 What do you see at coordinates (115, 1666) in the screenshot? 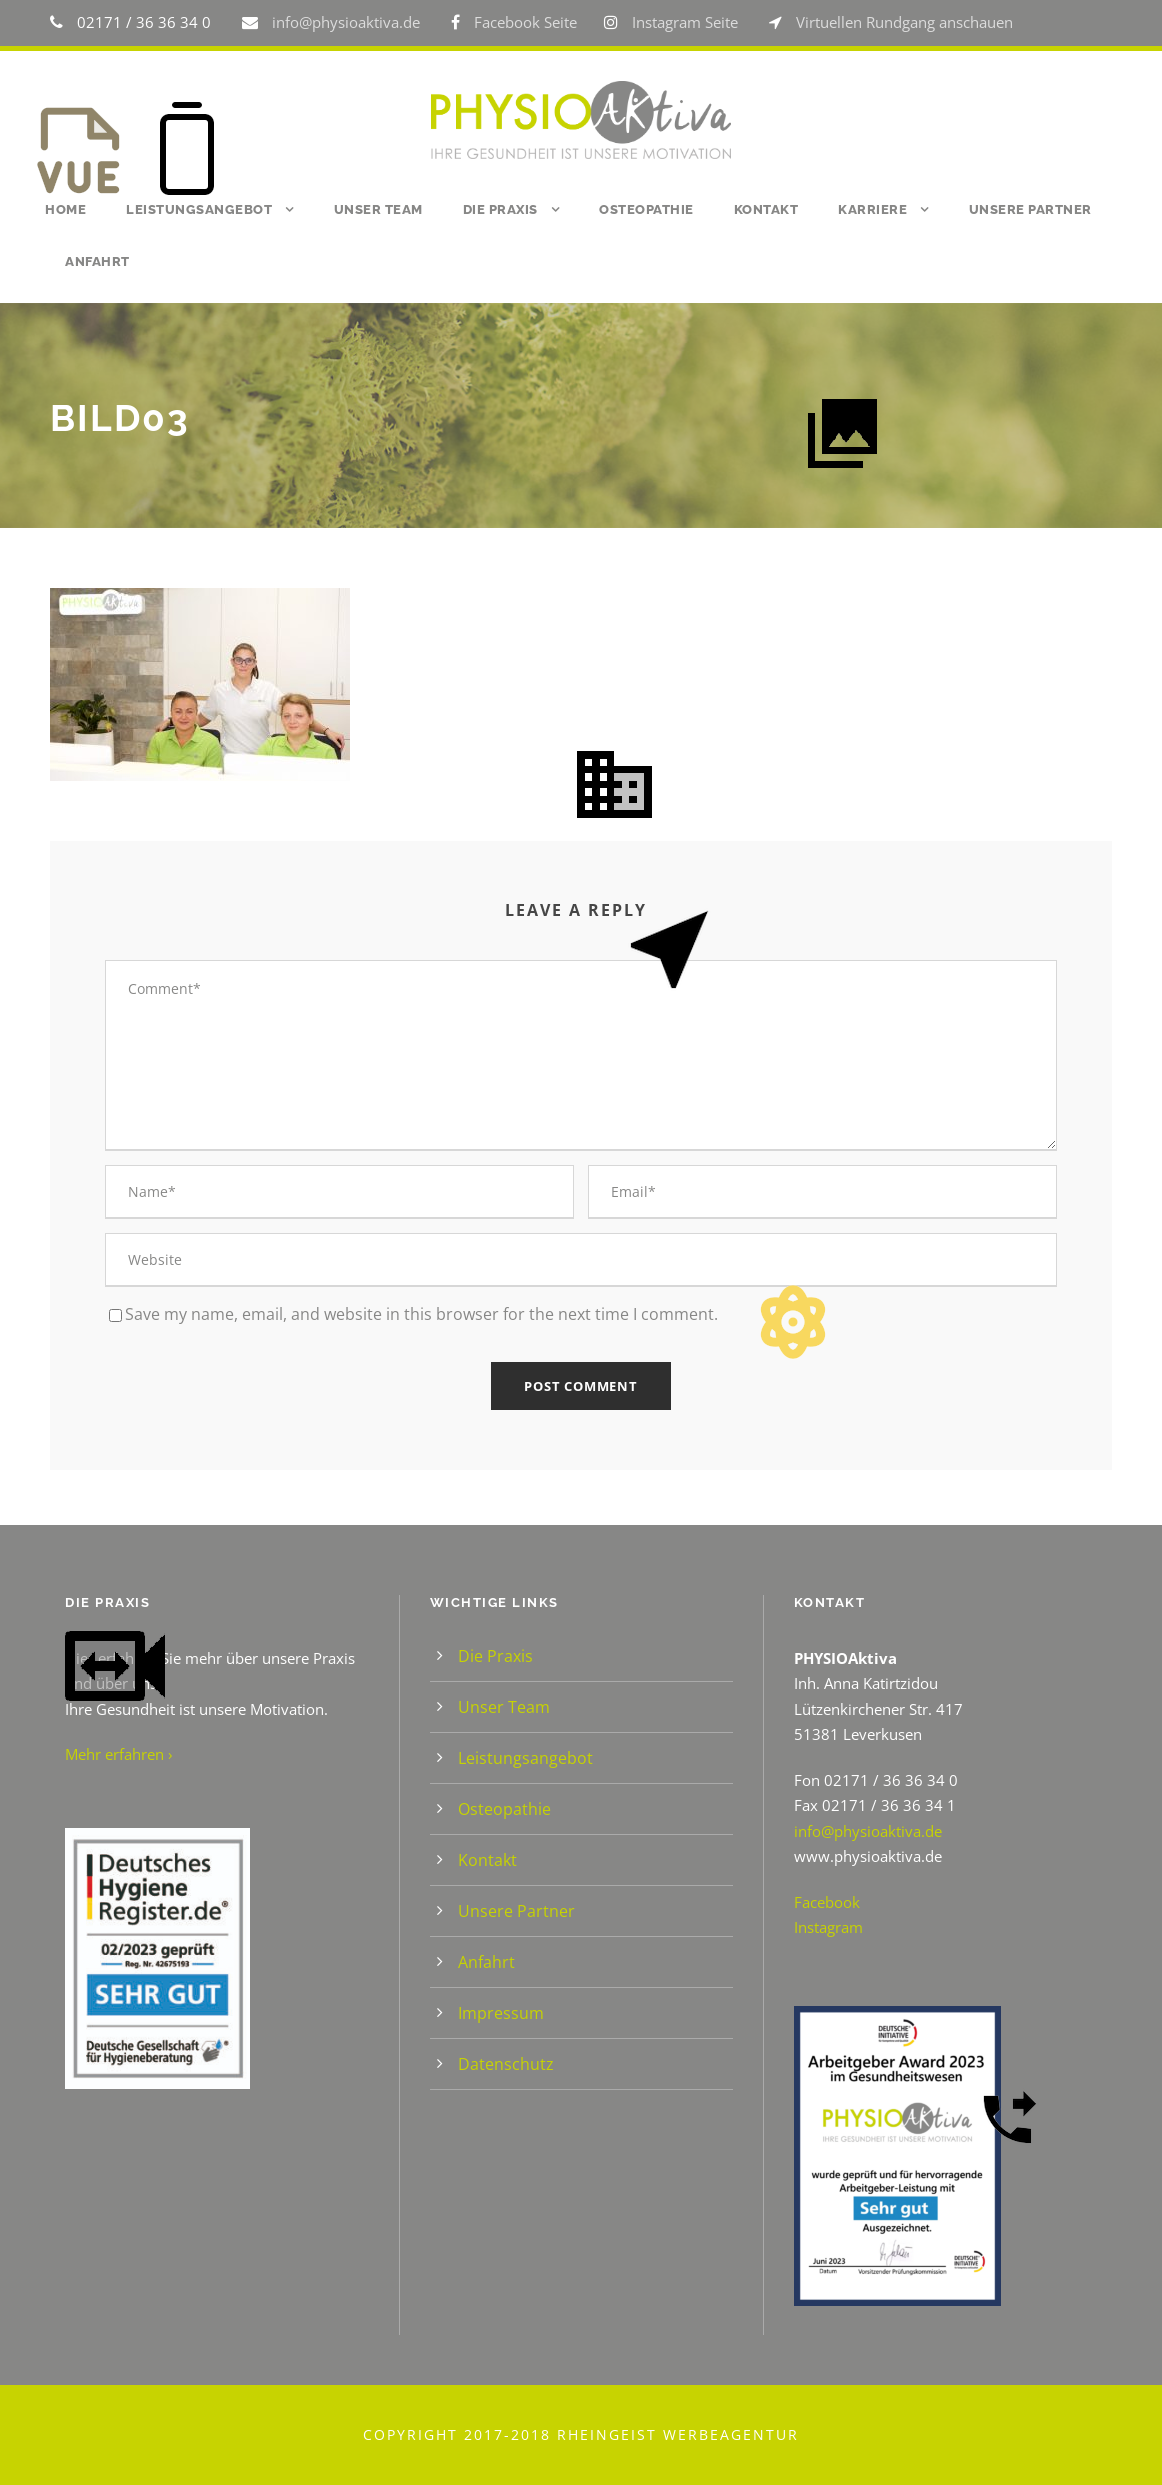
I see `switch between front and rear camera during video recording` at bounding box center [115, 1666].